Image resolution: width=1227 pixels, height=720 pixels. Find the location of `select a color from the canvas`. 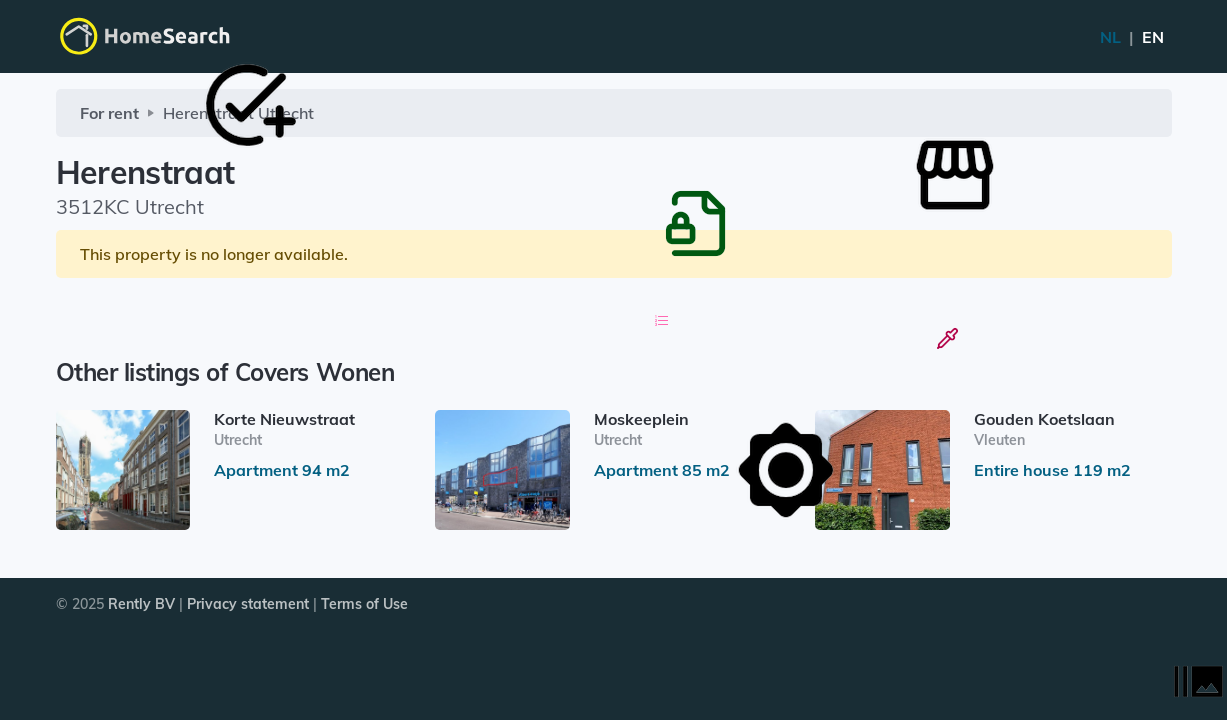

select a color from the canvas is located at coordinates (947, 338).